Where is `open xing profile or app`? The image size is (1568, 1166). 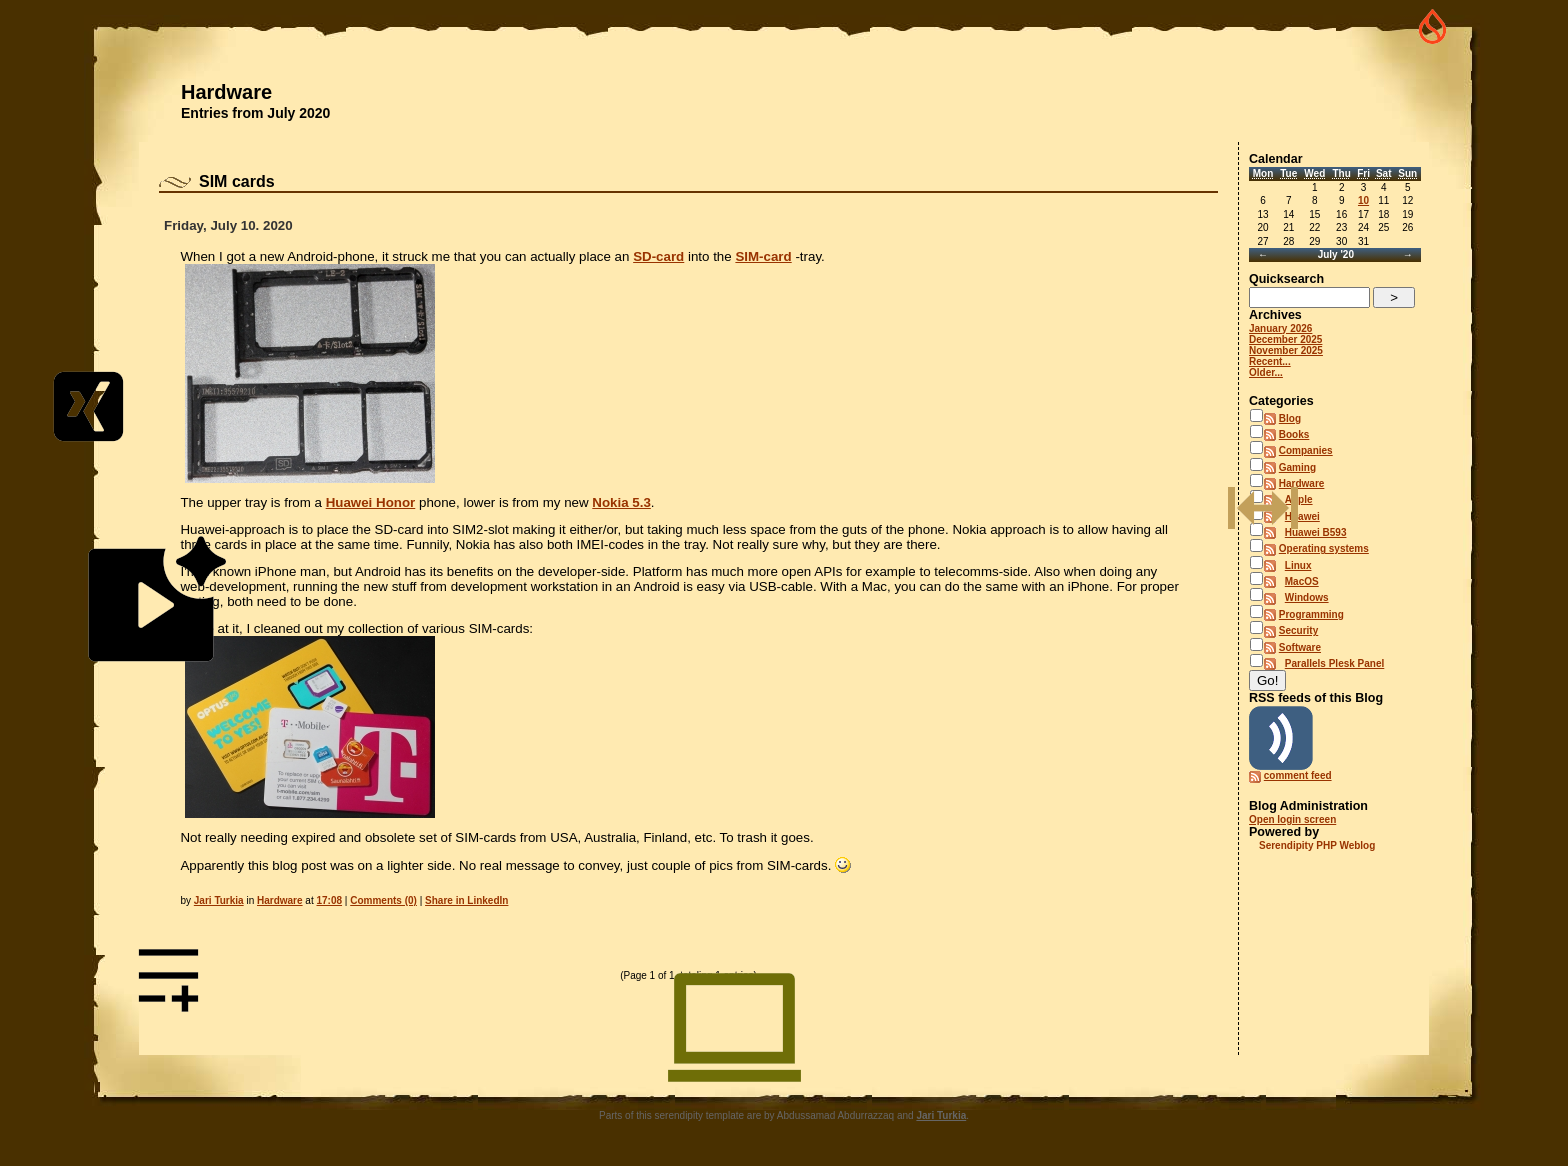
open xing profile or app is located at coordinates (88, 406).